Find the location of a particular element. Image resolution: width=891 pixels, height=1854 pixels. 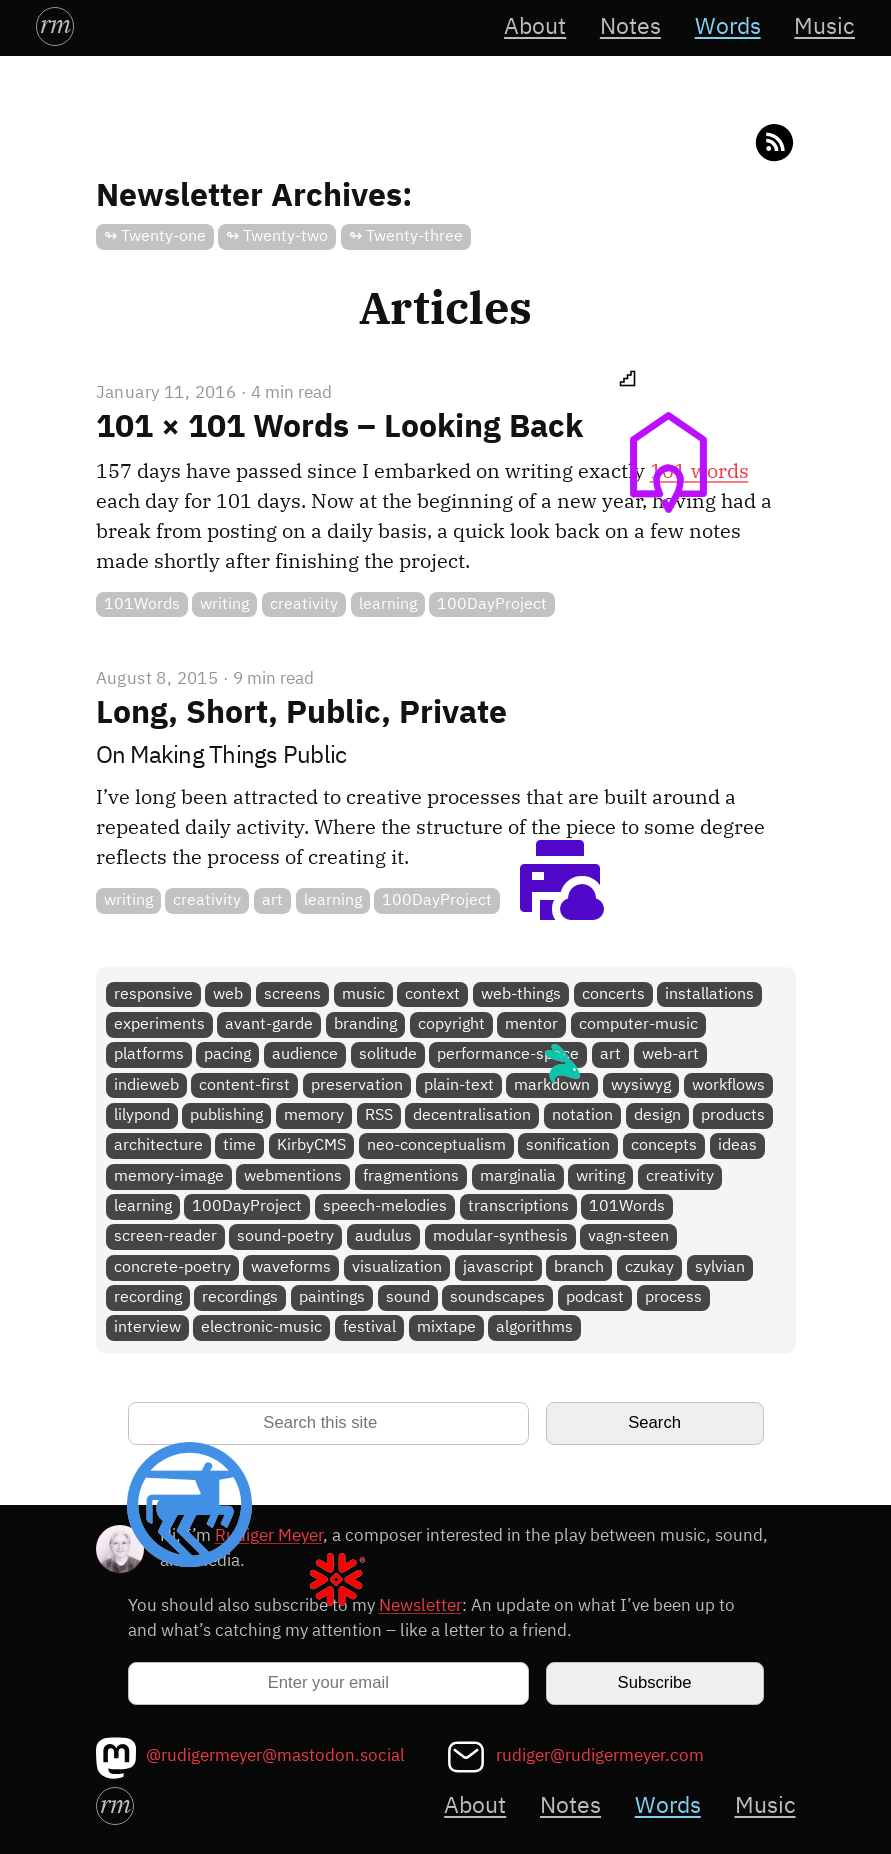

keploy brand logo is located at coordinates (562, 1064).